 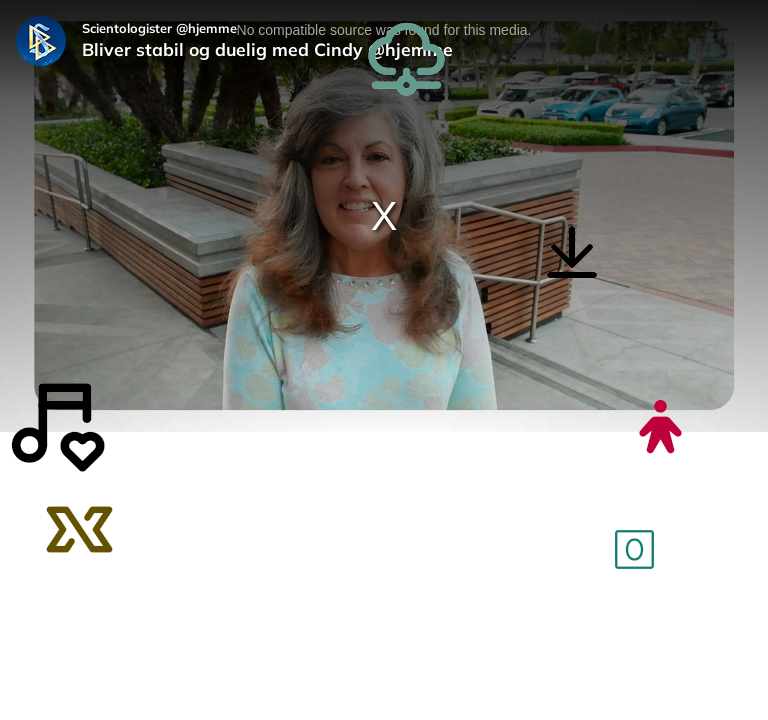 I want to click on add song to favorites, so click(x=56, y=423).